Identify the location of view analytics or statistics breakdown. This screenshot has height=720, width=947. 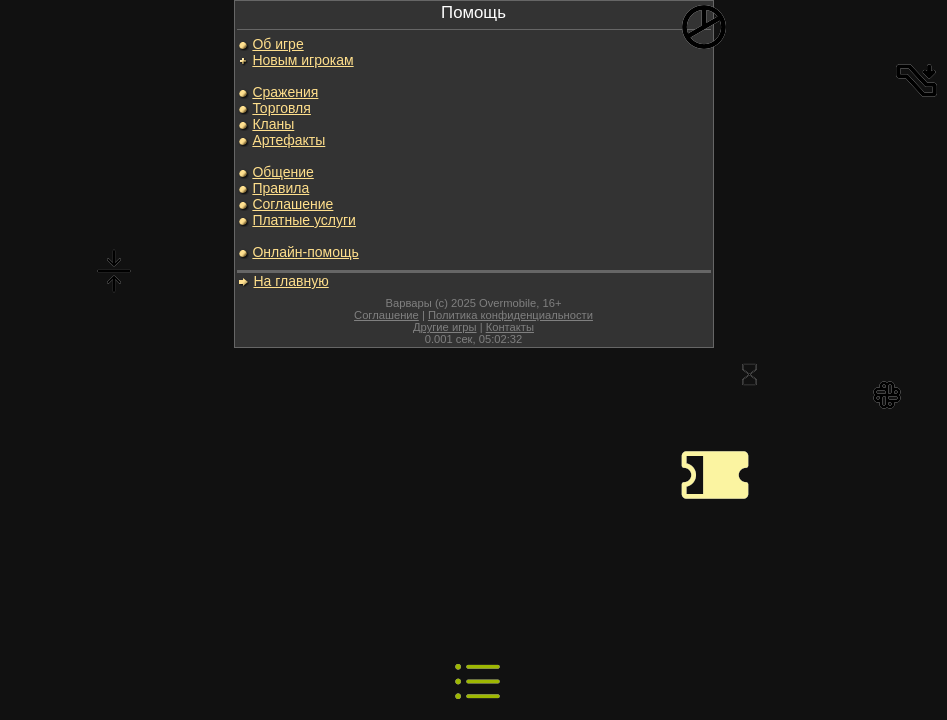
(704, 27).